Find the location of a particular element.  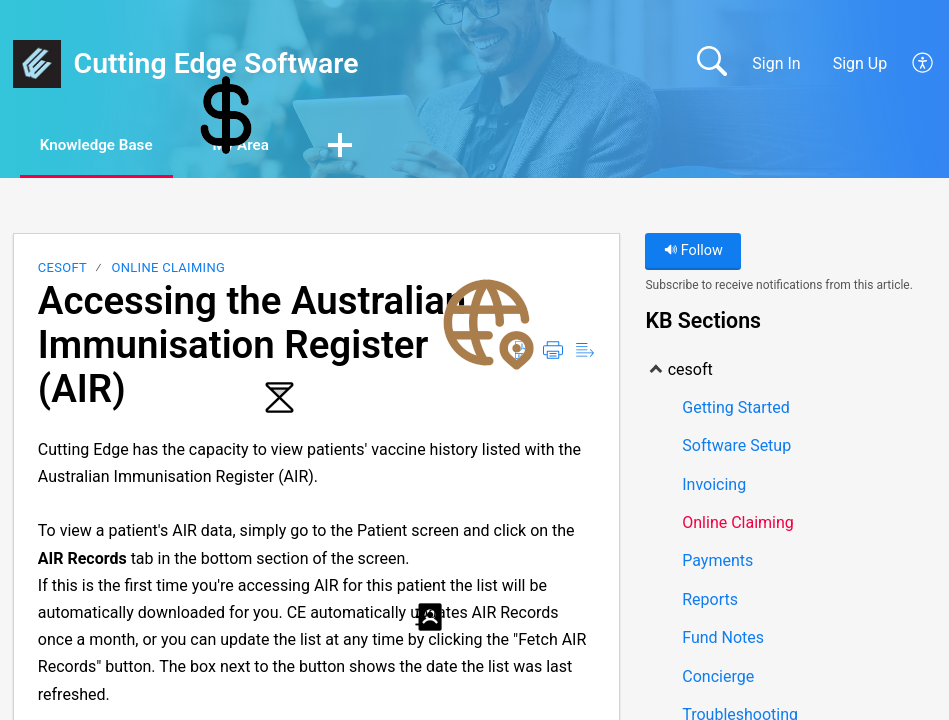

view pricing or payment options is located at coordinates (226, 115).